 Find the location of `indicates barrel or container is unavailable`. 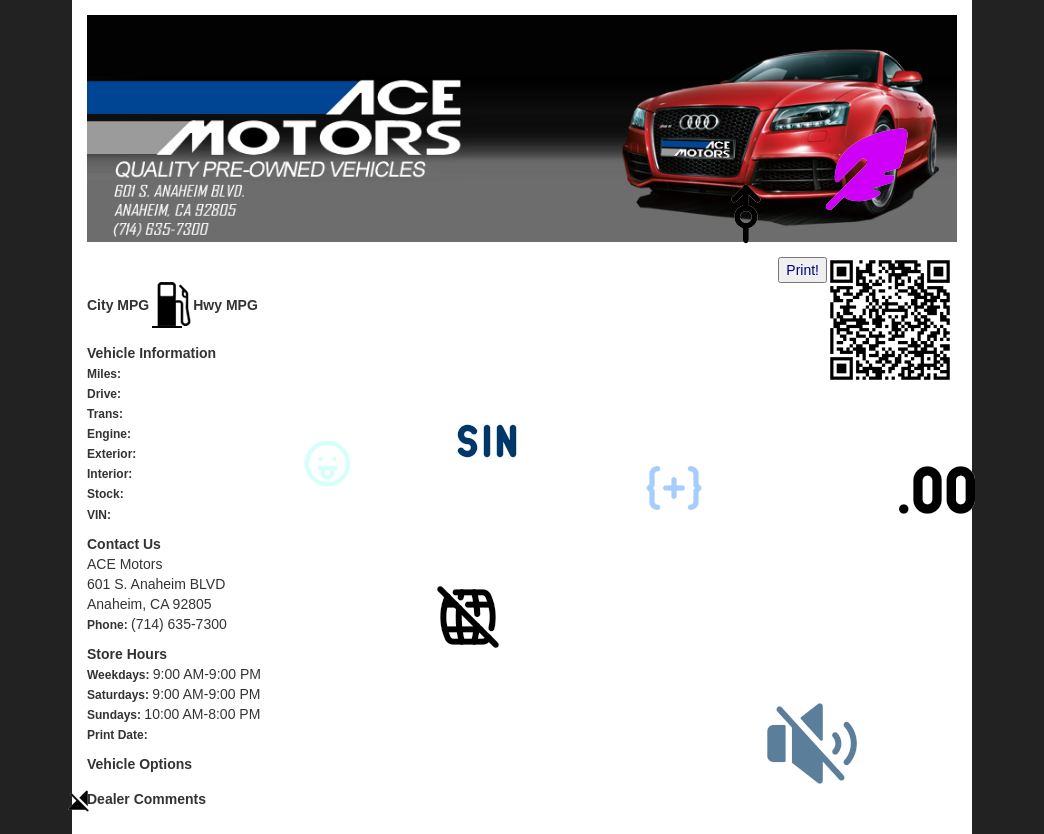

indicates barrel or container is unavailable is located at coordinates (468, 617).